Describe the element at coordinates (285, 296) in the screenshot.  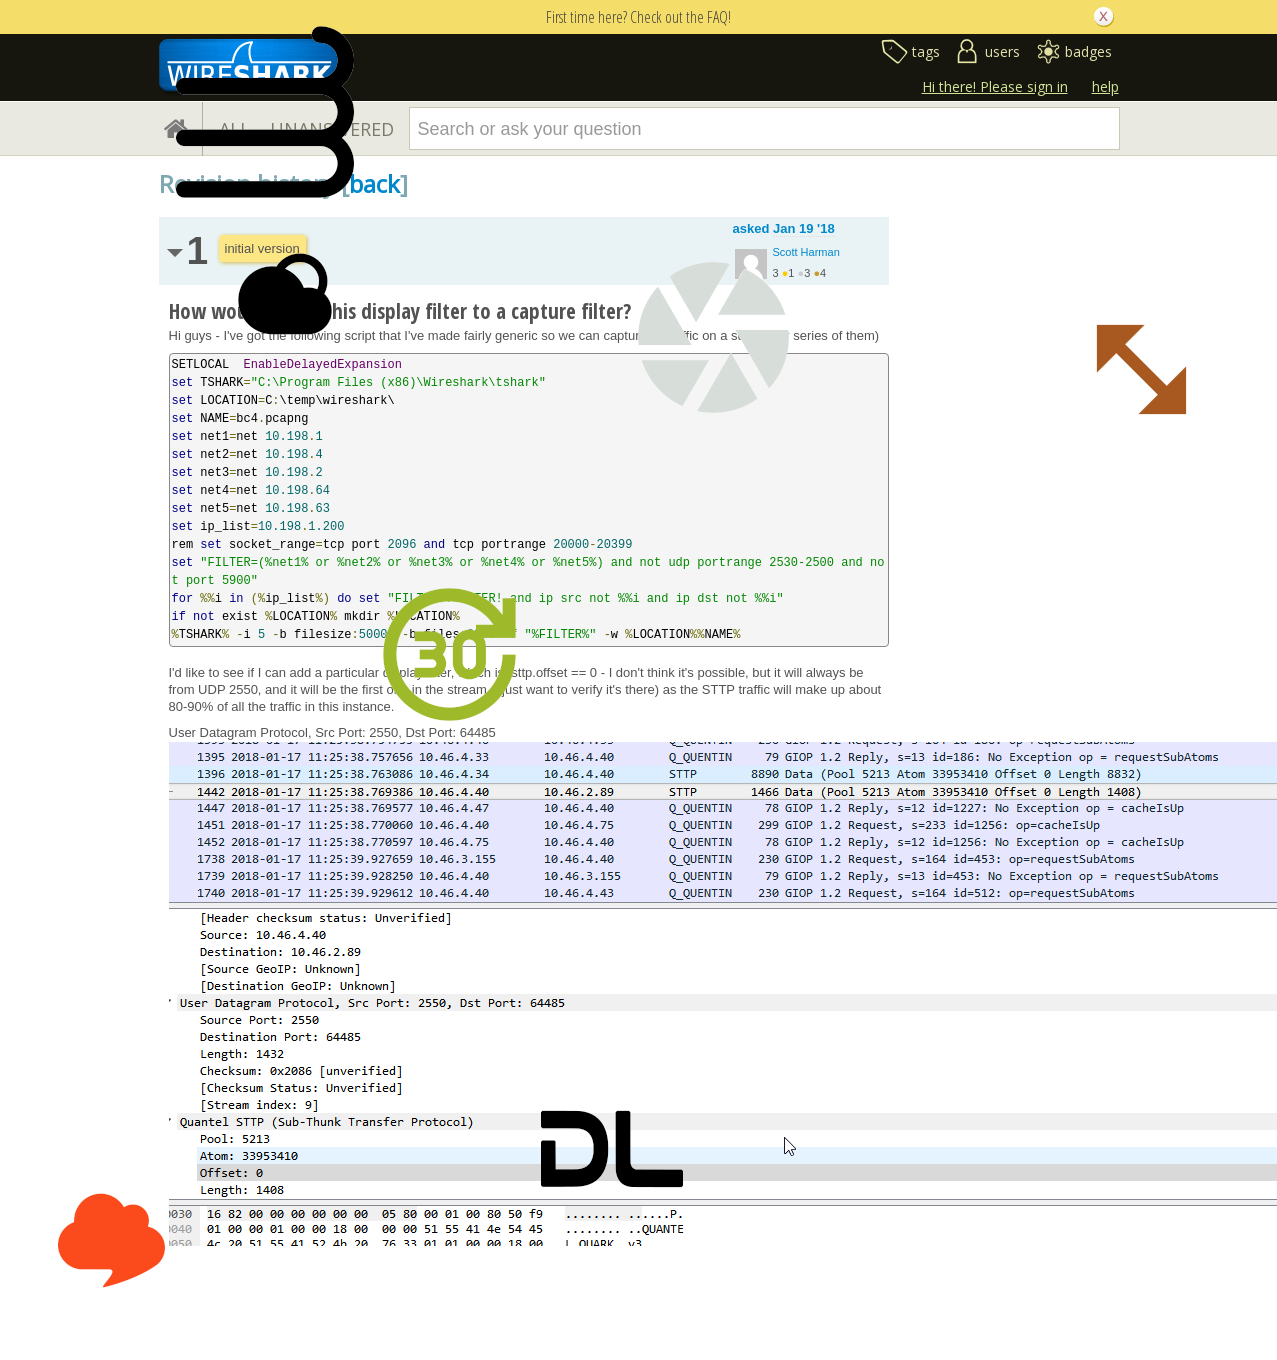
I see `indicates partly cloudy weather conditions` at that location.